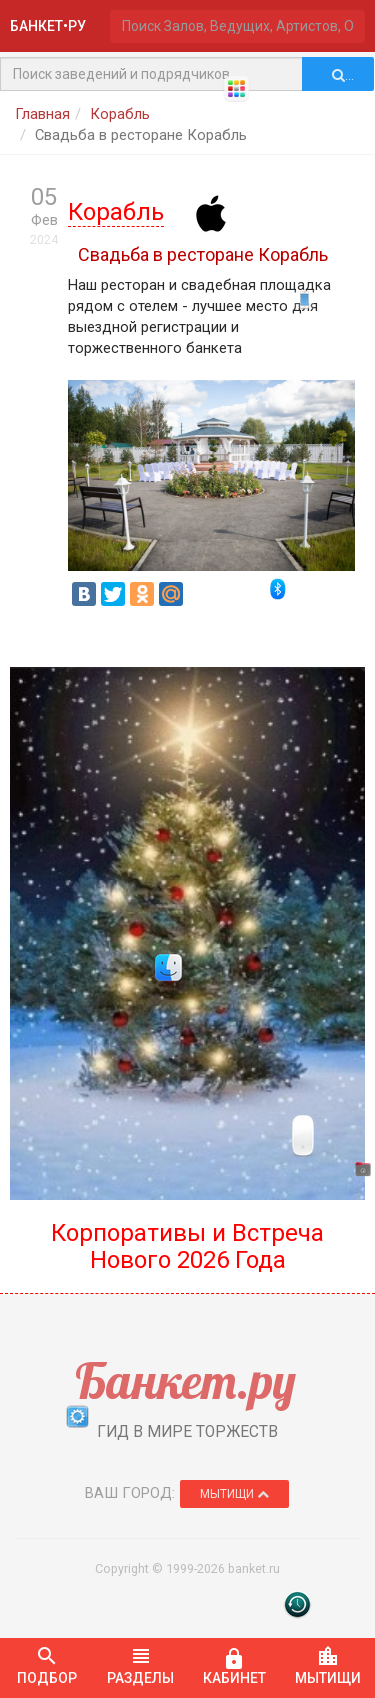 Image resolution: width=375 pixels, height=1698 pixels. I want to click on apple system service or background process, so click(211, 215).